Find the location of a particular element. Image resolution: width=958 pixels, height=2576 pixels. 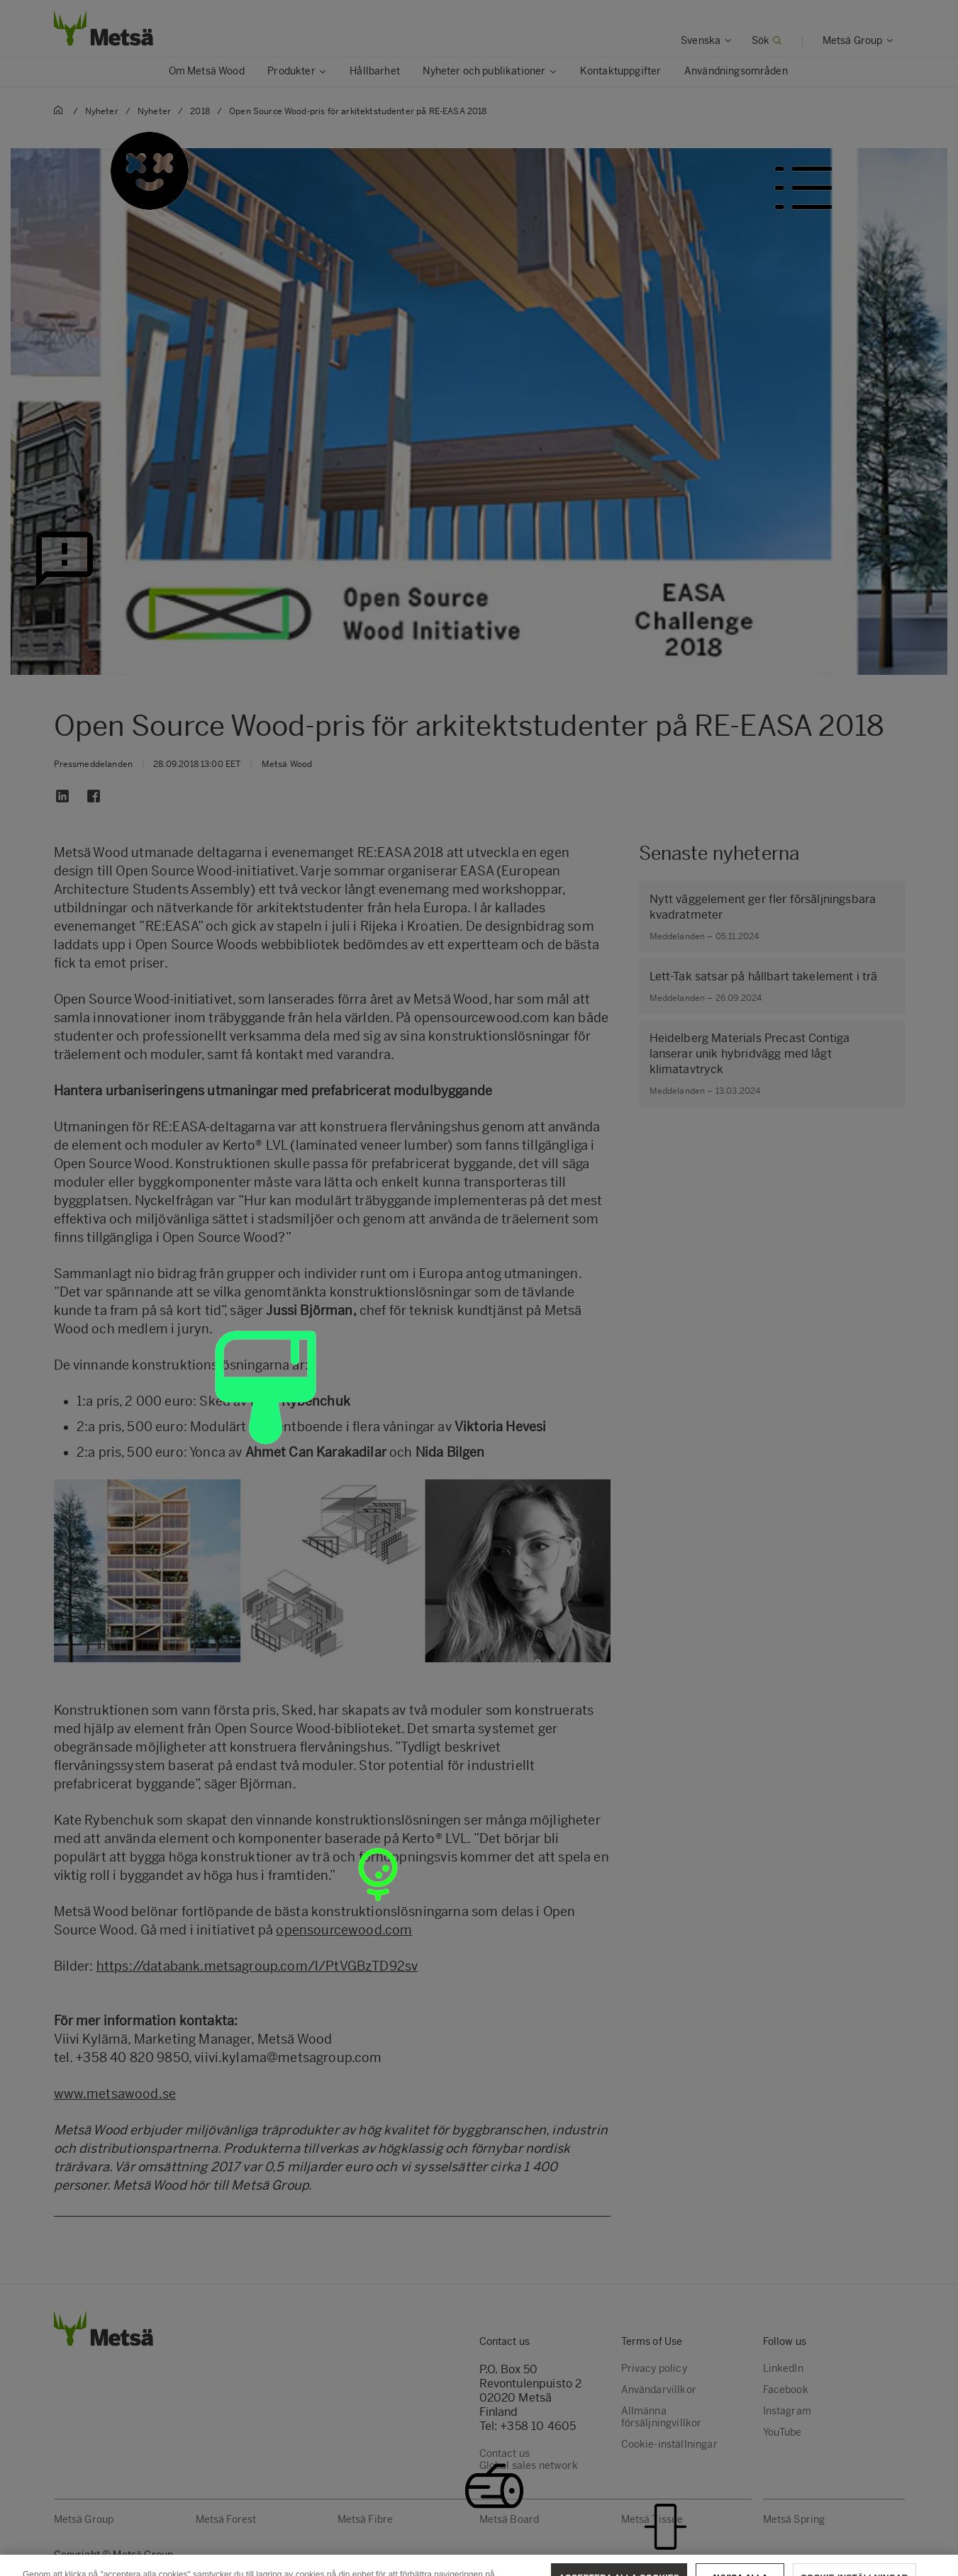

view activity log or history is located at coordinates (494, 2489).